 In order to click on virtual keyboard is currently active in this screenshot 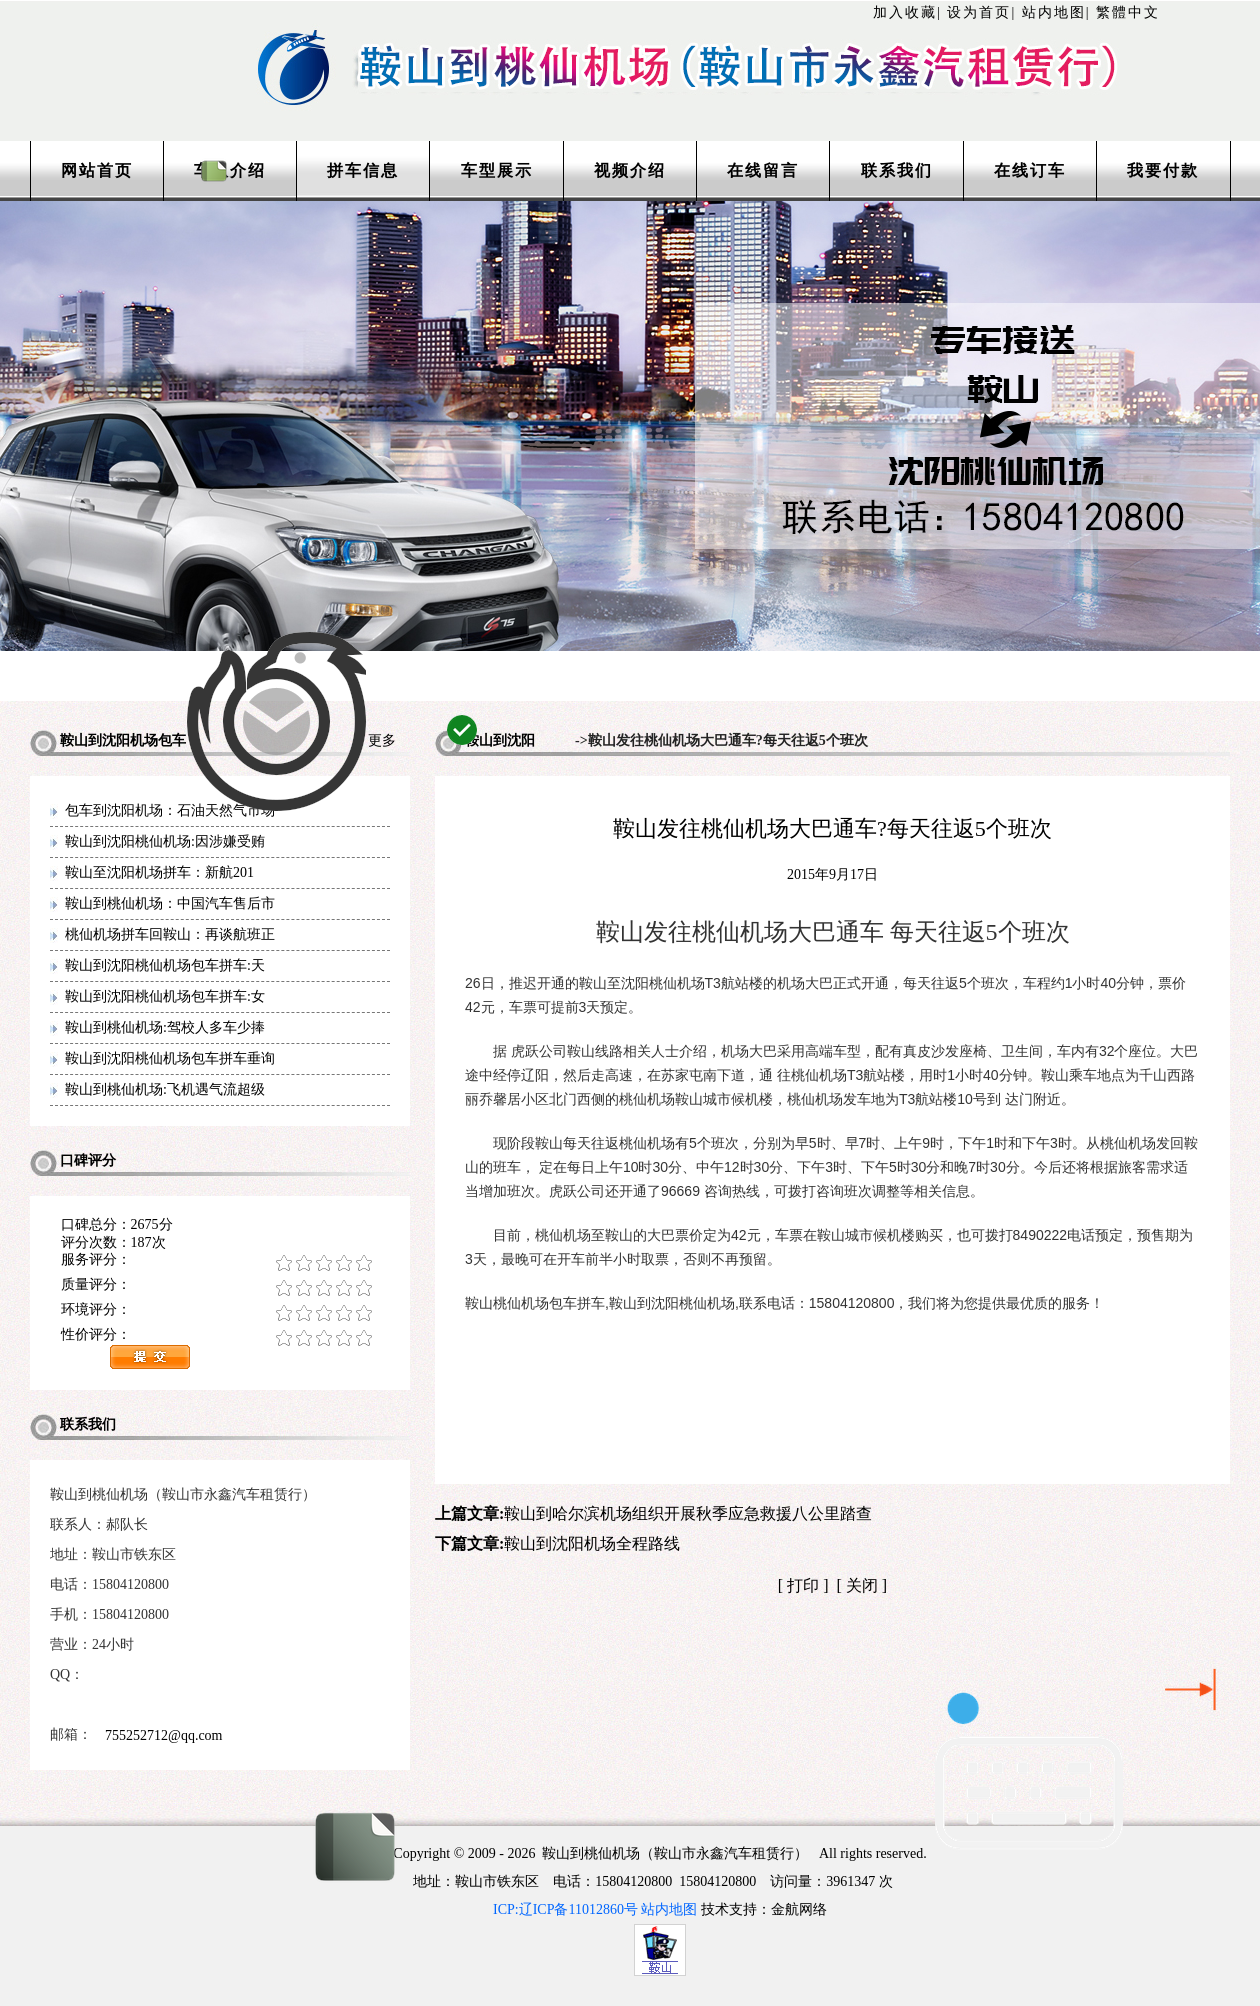, I will do `click(1029, 1771)`.